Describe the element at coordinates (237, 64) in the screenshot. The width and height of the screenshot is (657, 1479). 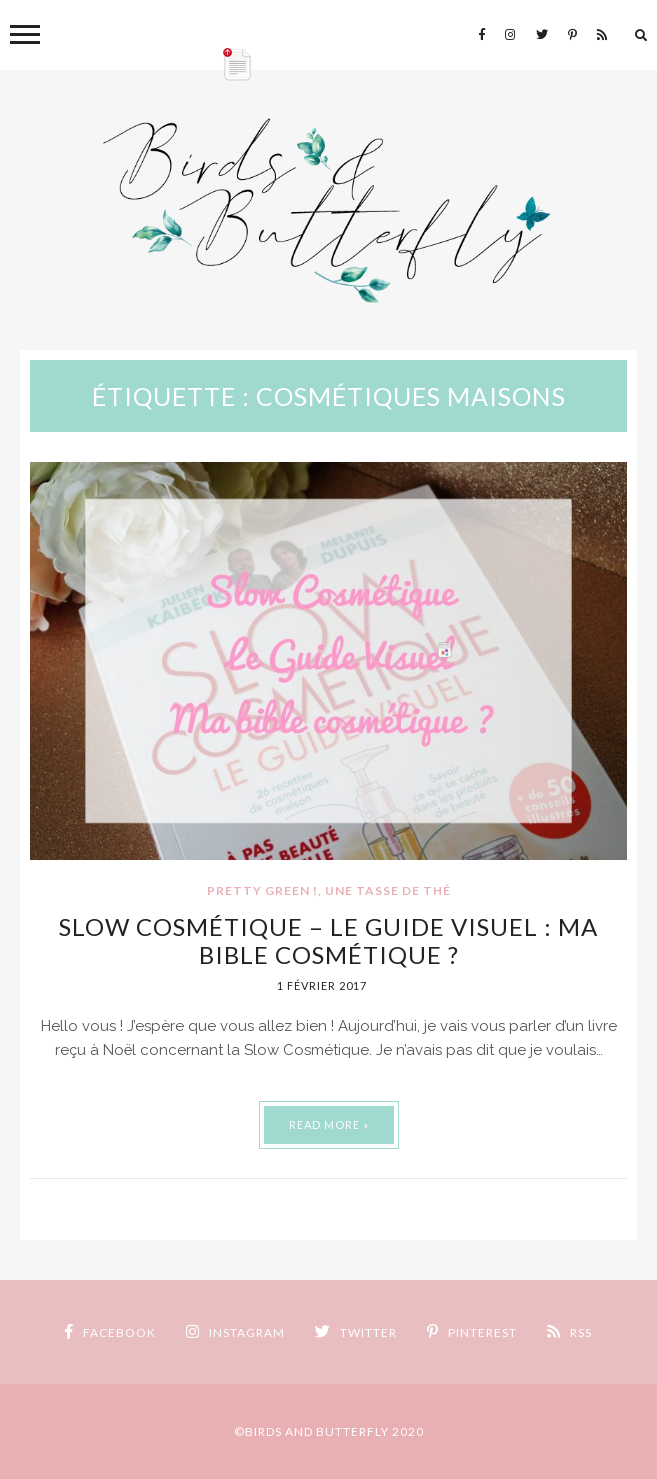
I see `send or share a document` at that location.